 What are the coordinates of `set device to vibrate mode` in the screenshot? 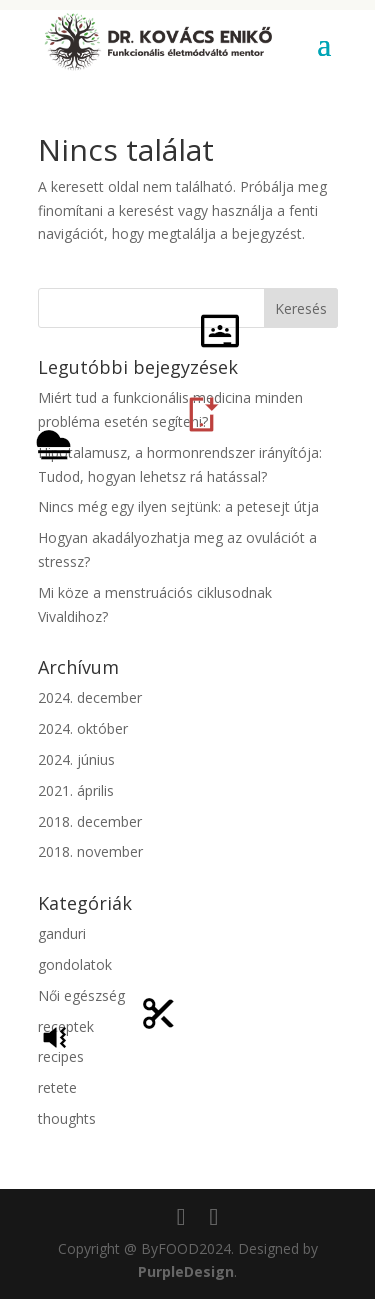 It's located at (55, 1037).